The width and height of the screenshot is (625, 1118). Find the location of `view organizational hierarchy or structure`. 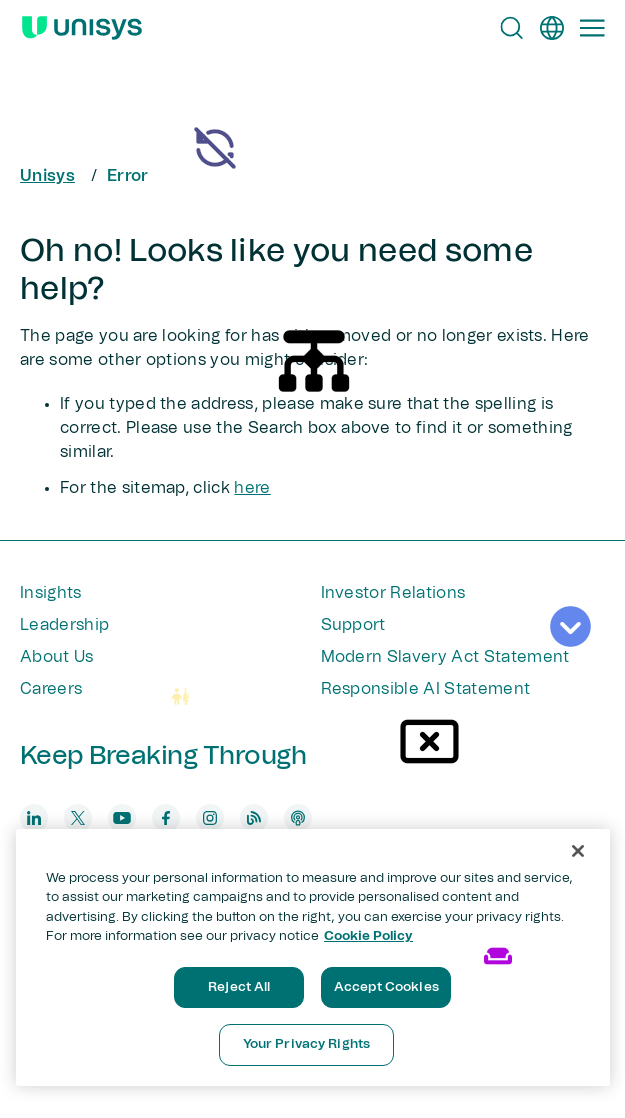

view organizational hierarchy or structure is located at coordinates (314, 361).